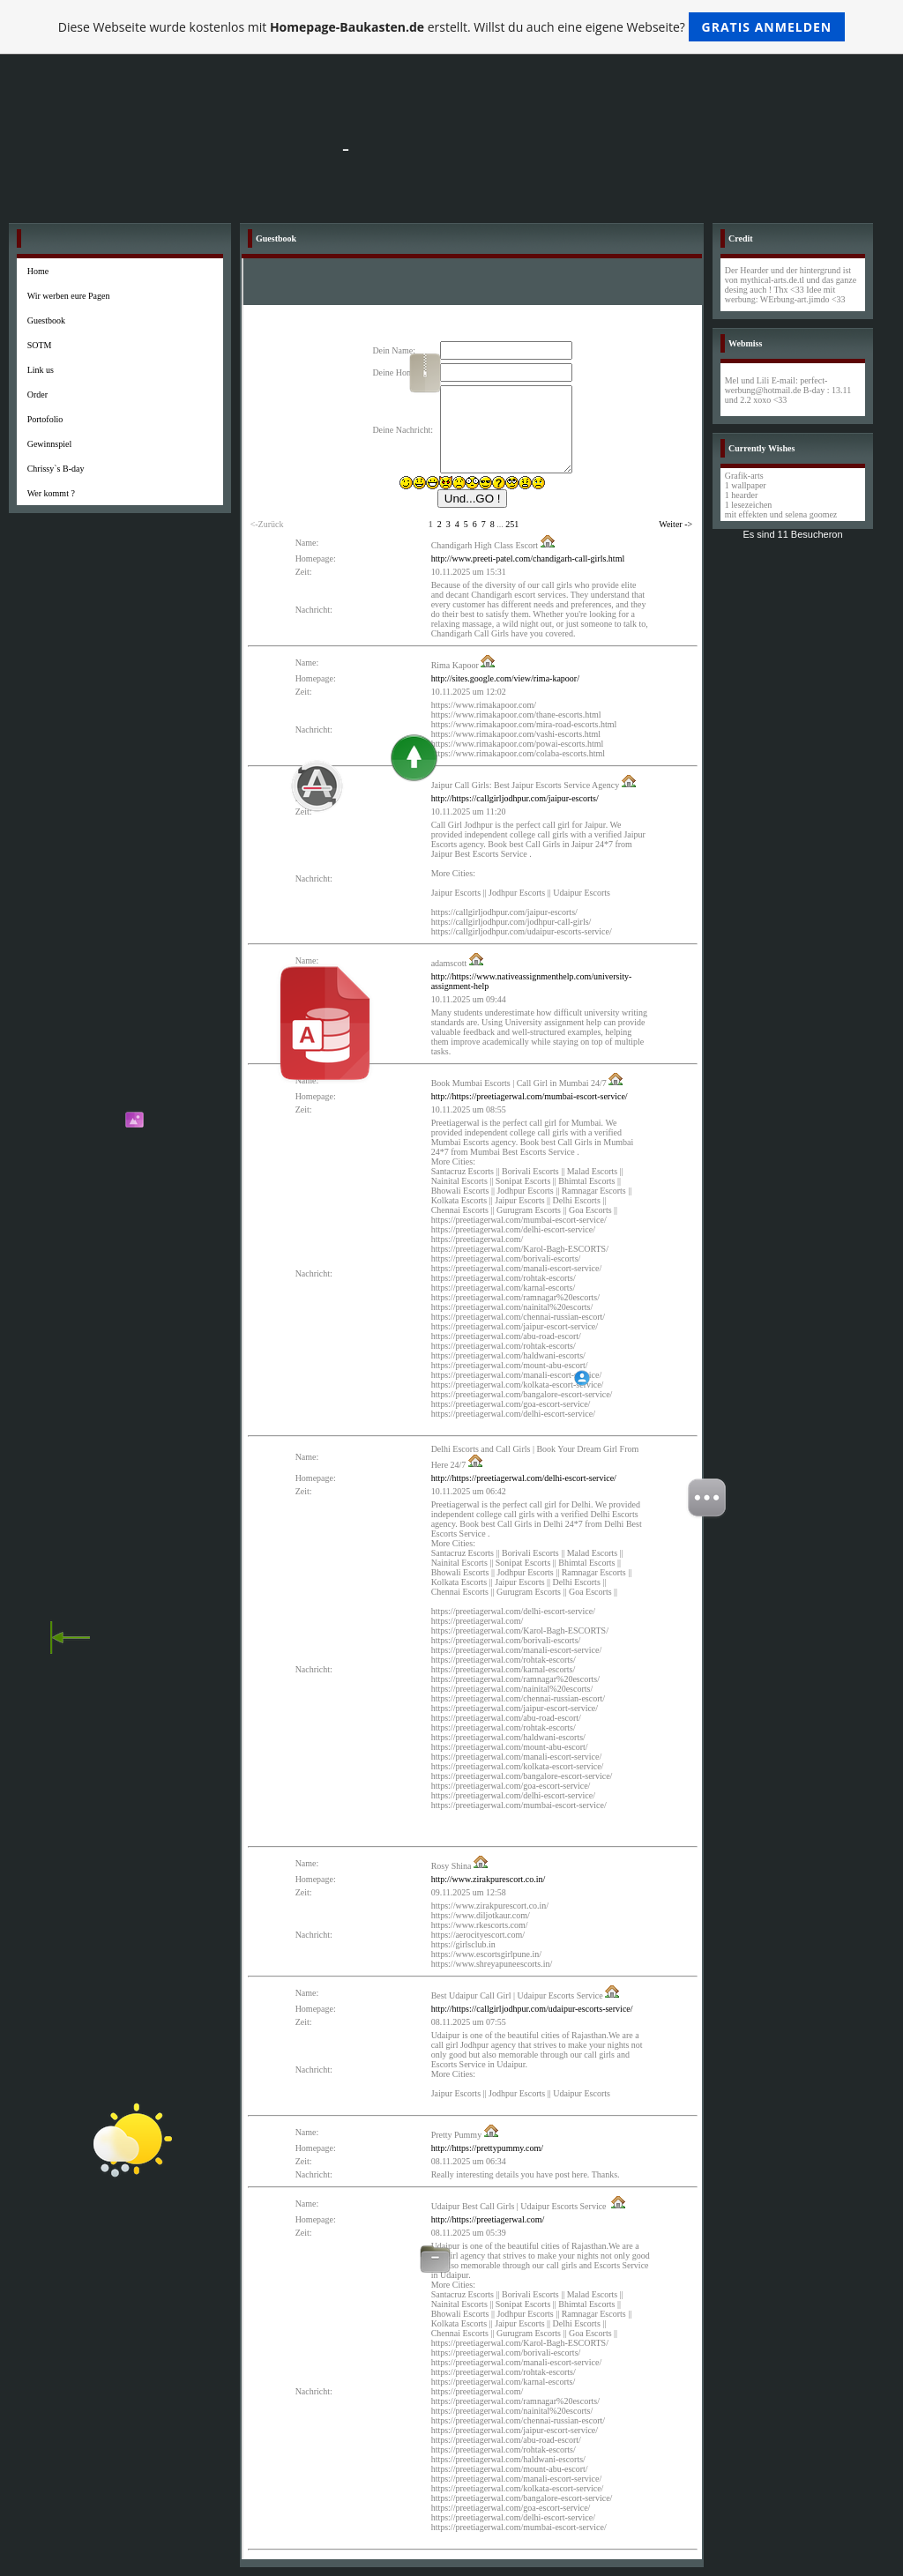 The height and width of the screenshot is (2576, 903). I want to click on go to the first item in a list or sequence, so click(70, 1637).